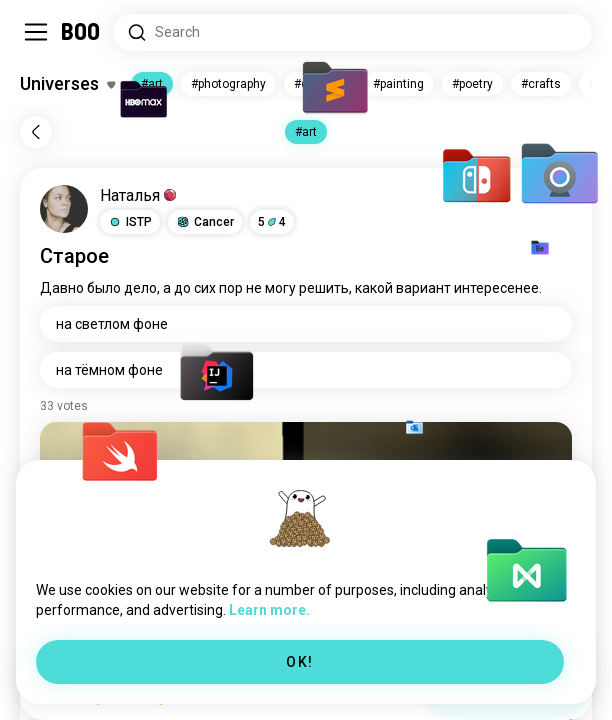 Image resolution: width=612 pixels, height=720 pixels. Describe the element at coordinates (143, 100) in the screenshot. I see `open folder containing HBO Max content` at that location.